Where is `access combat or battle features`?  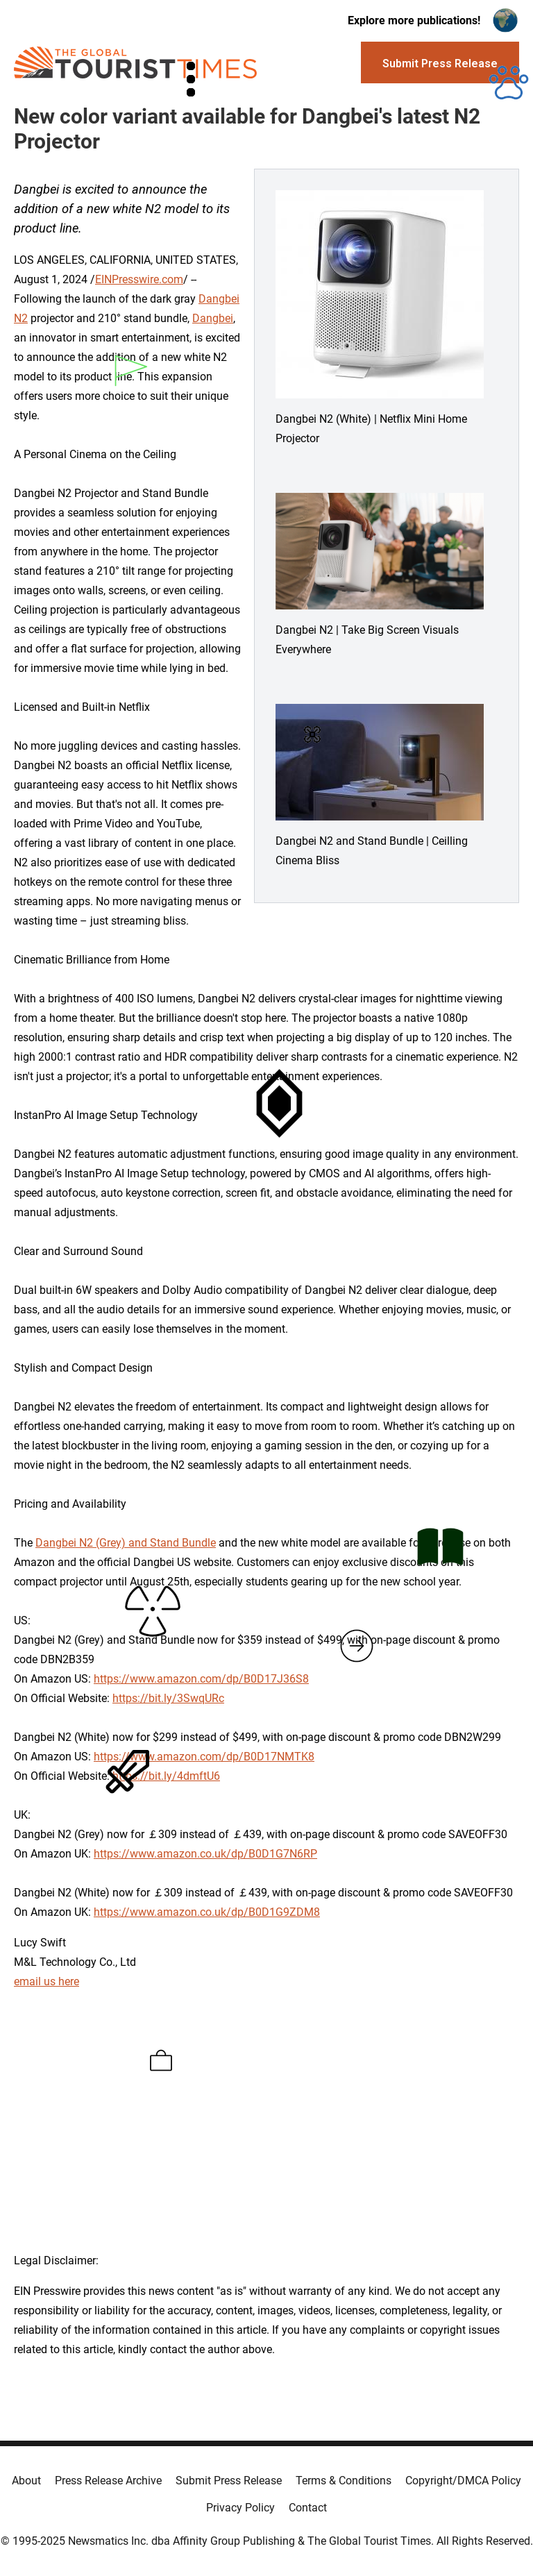
access combat or battle features is located at coordinates (128, 1771).